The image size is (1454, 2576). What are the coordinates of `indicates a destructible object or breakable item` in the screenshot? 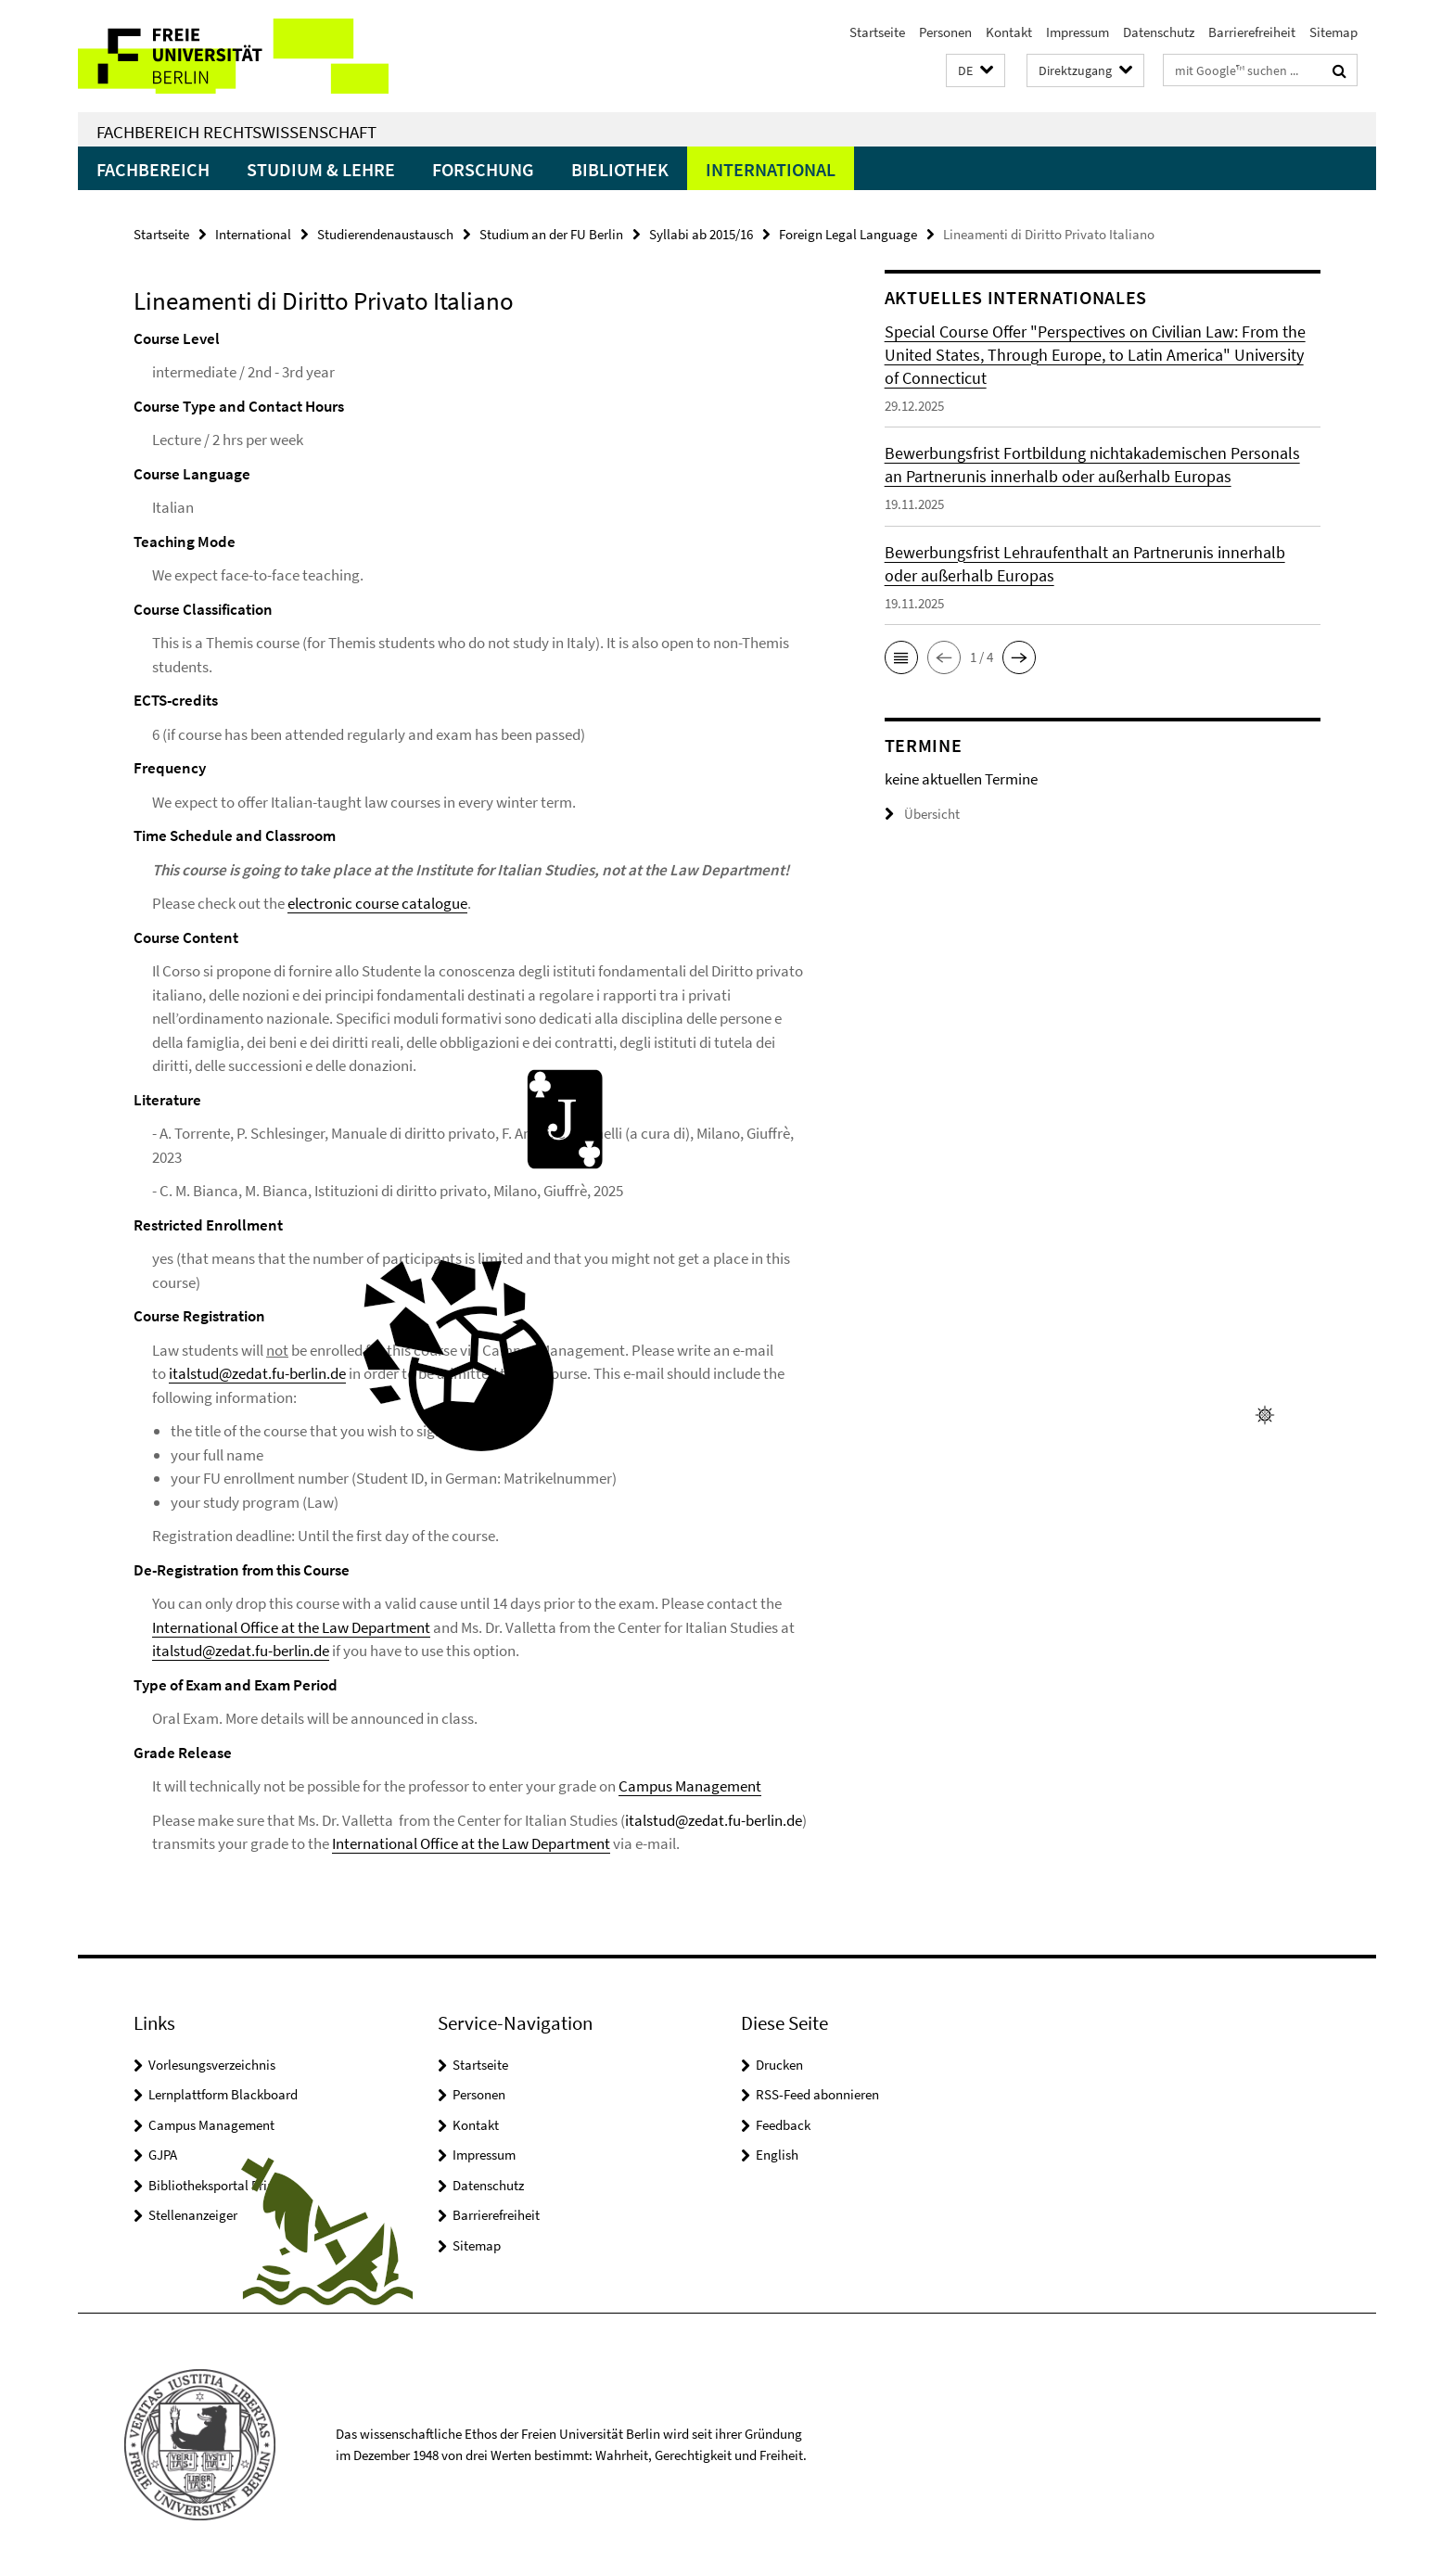 It's located at (458, 1356).